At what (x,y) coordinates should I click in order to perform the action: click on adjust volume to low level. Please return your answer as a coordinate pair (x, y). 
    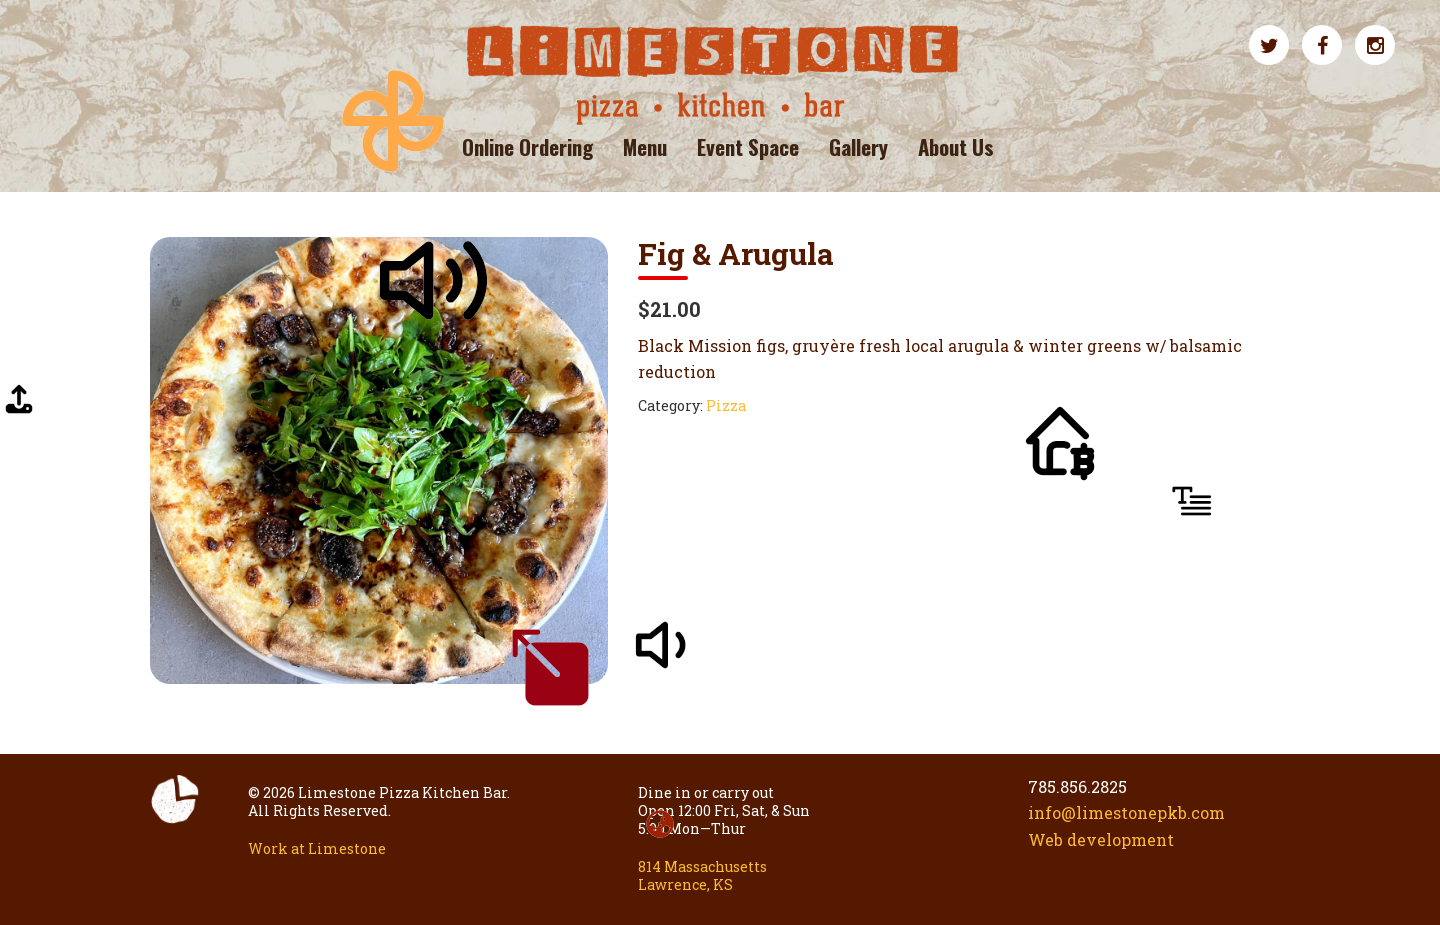
    Looking at the image, I should click on (668, 645).